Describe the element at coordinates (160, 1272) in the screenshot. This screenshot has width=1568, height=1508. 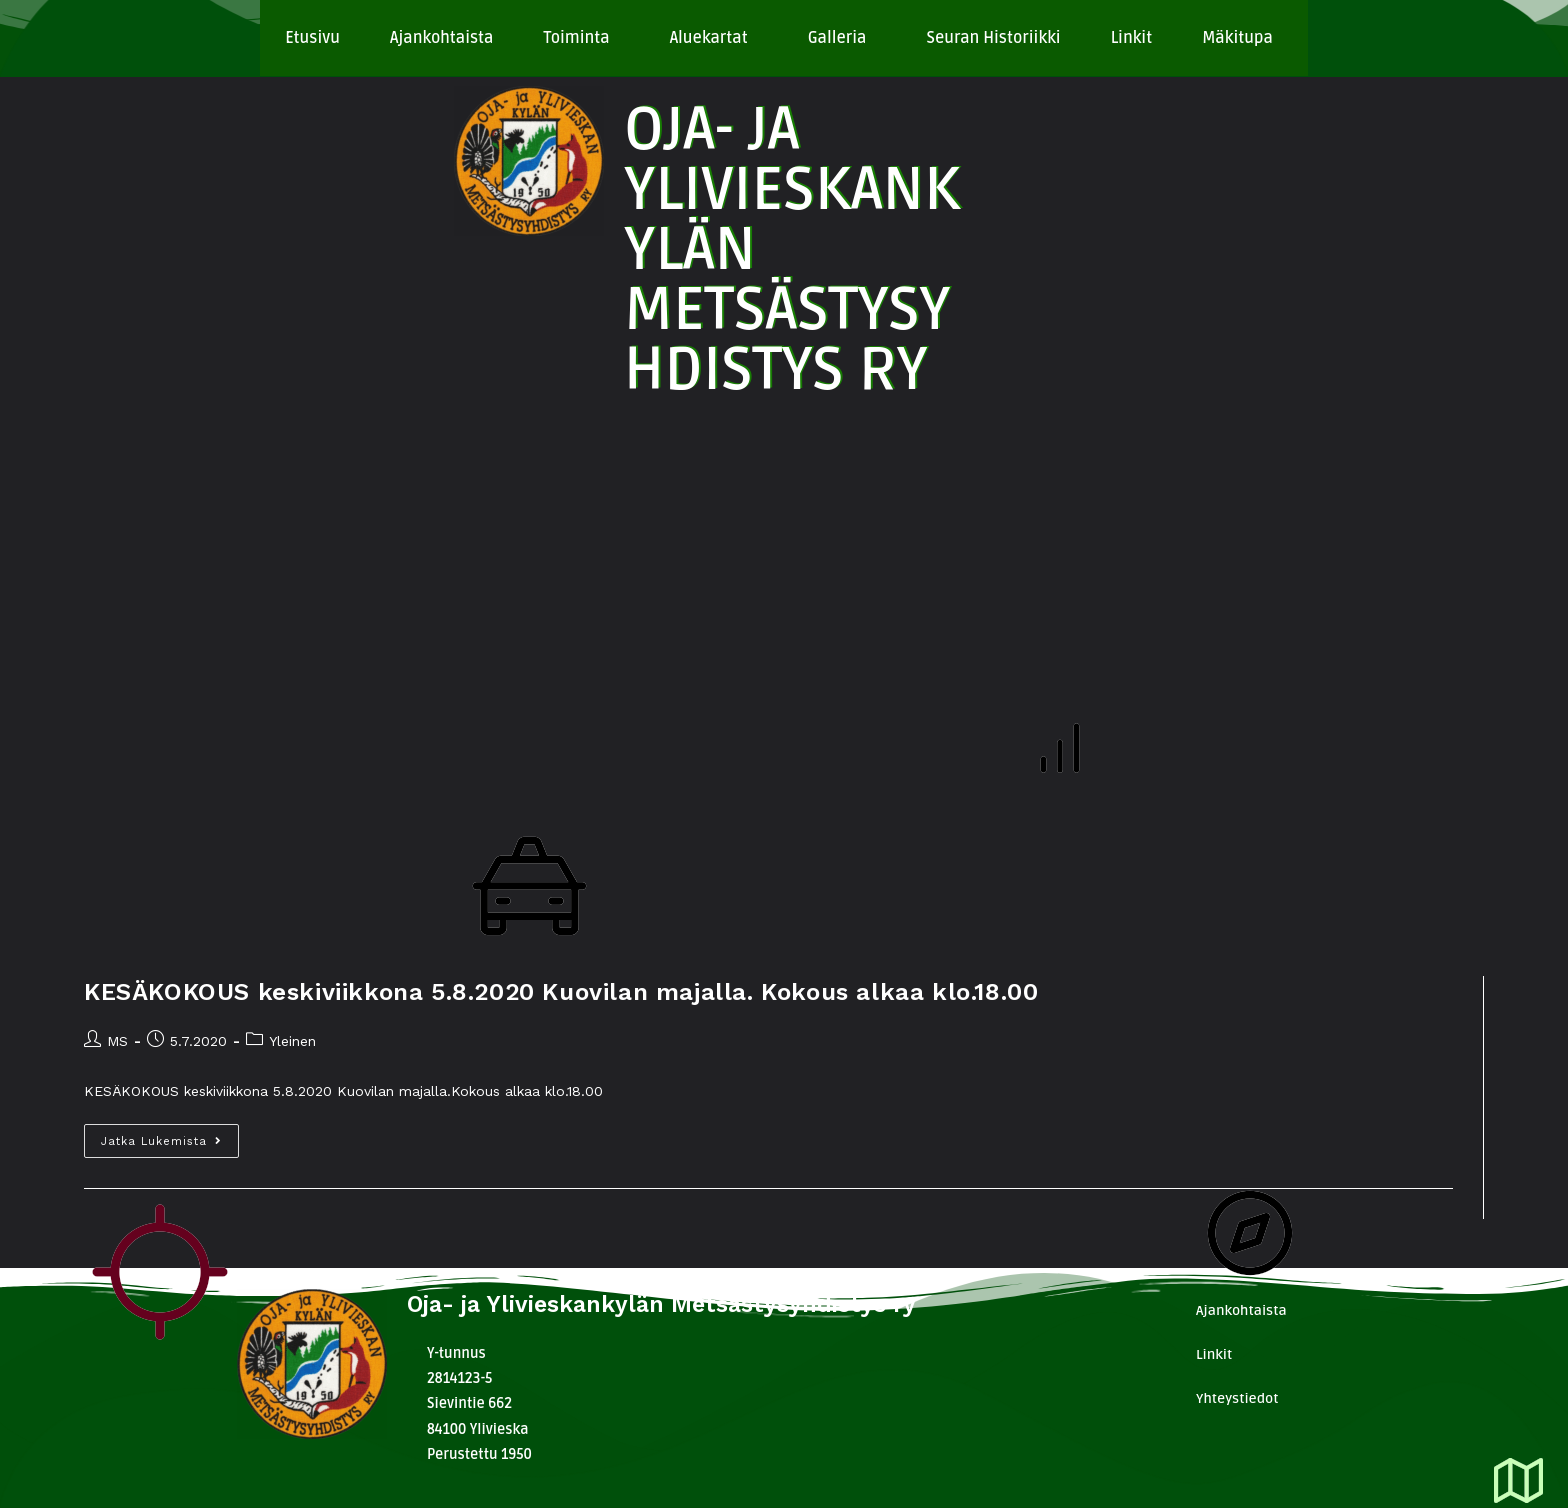
I see `center map on current location` at that location.